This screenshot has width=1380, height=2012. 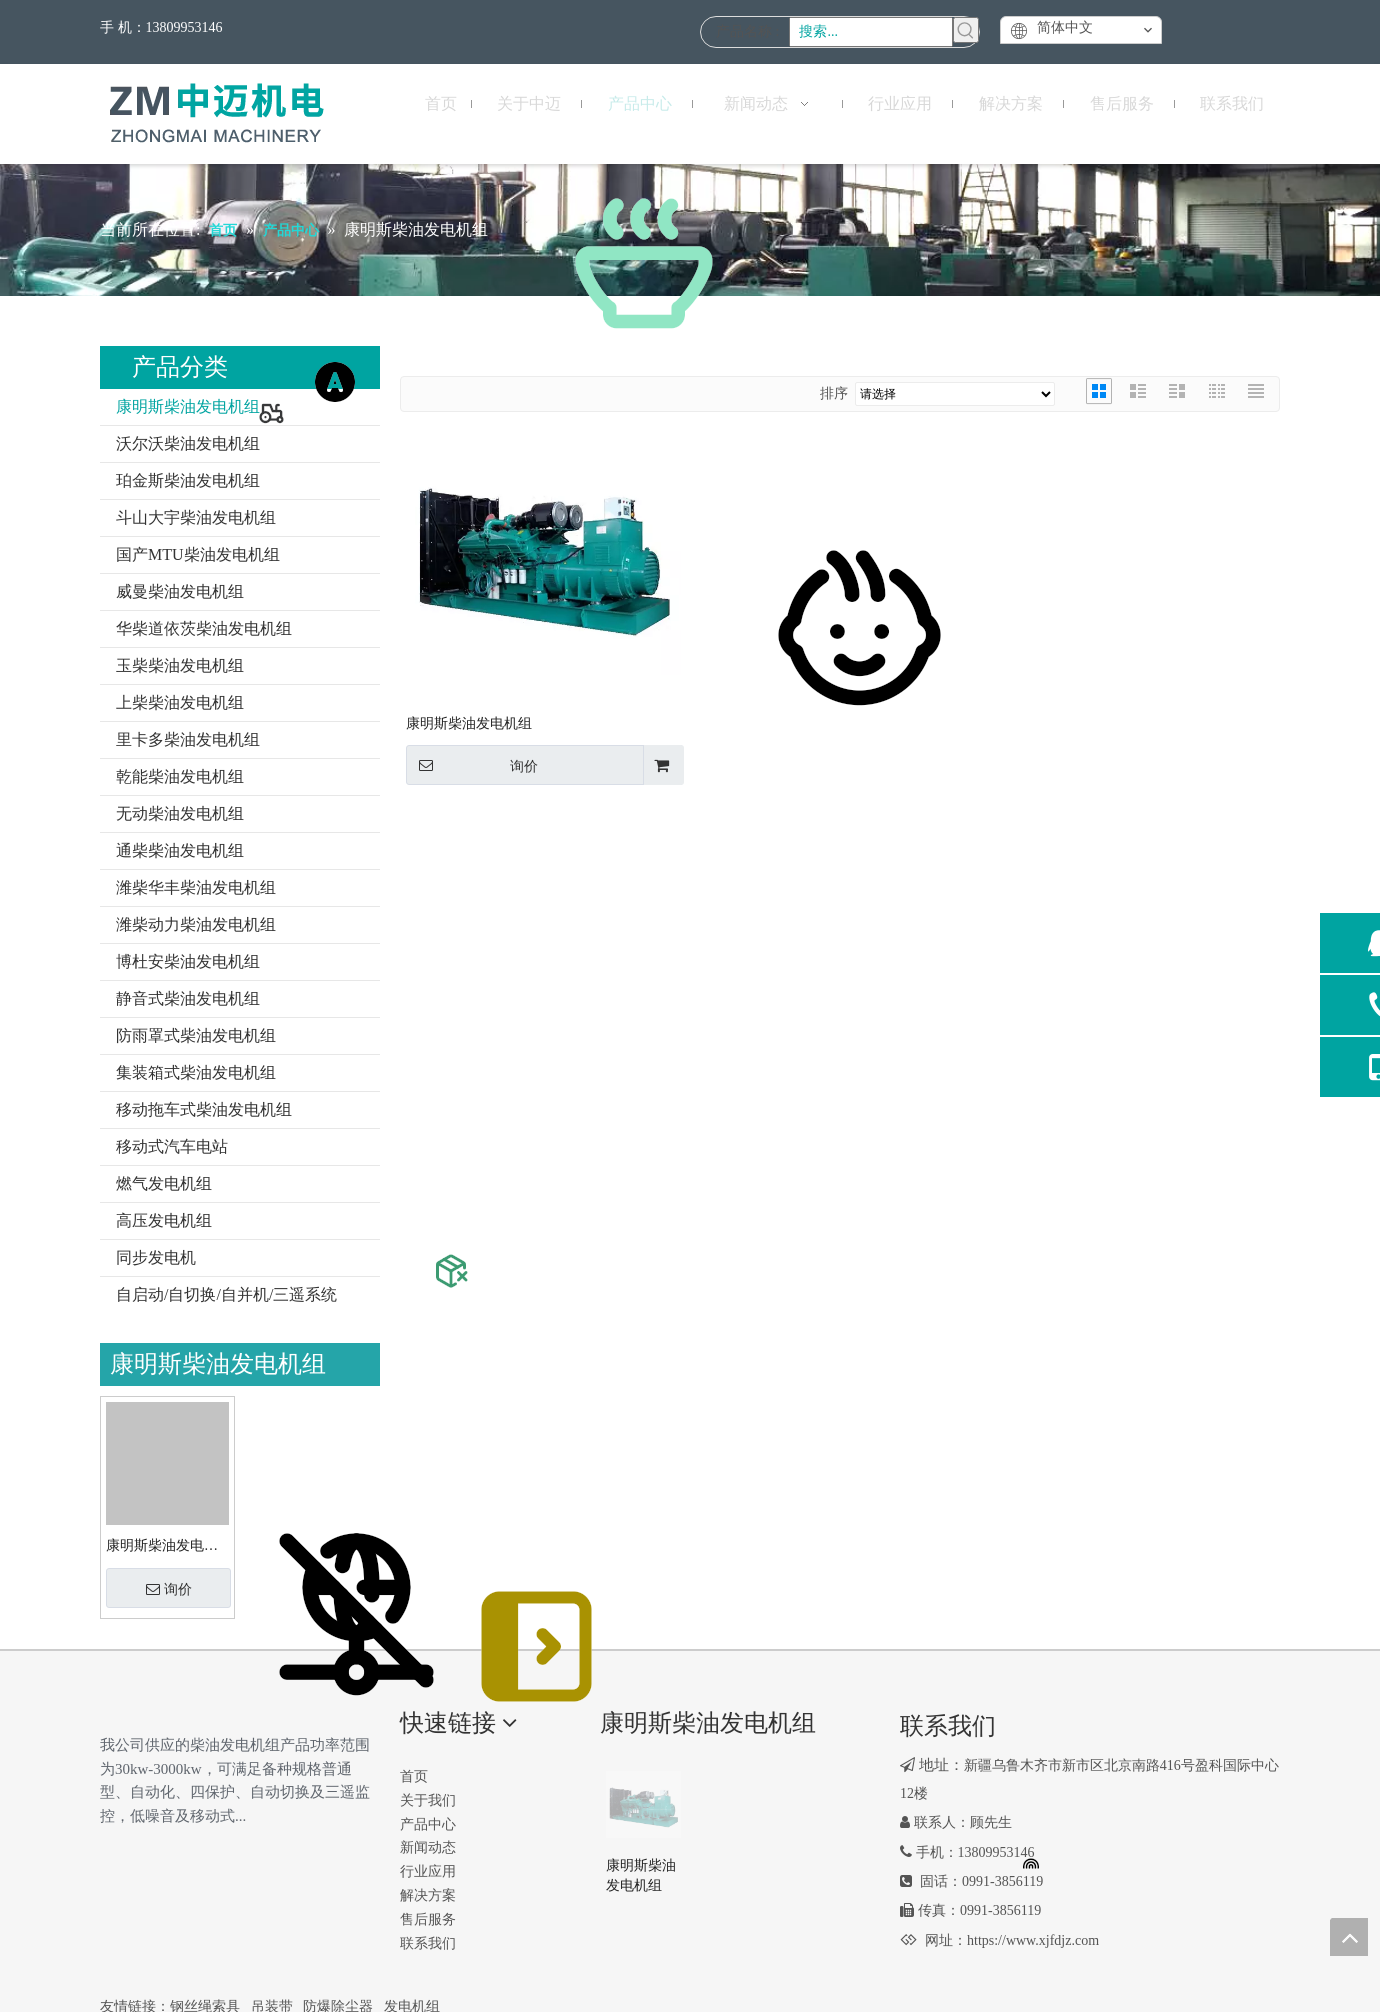 What do you see at coordinates (271, 413) in the screenshot?
I see `access farming or agricultural features` at bounding box center [271, 413].